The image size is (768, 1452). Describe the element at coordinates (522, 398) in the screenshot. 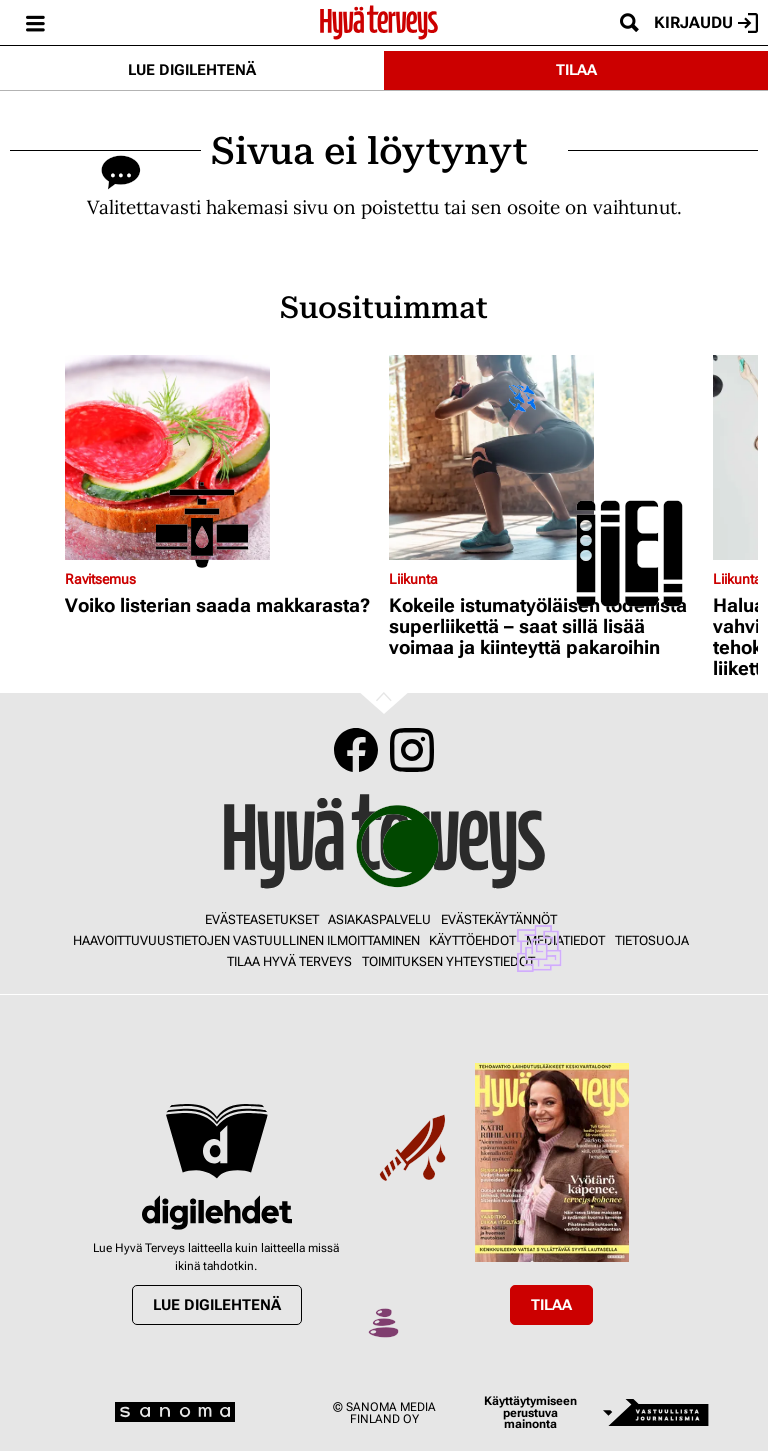

I see `launch multiple projectile attack` at that location.